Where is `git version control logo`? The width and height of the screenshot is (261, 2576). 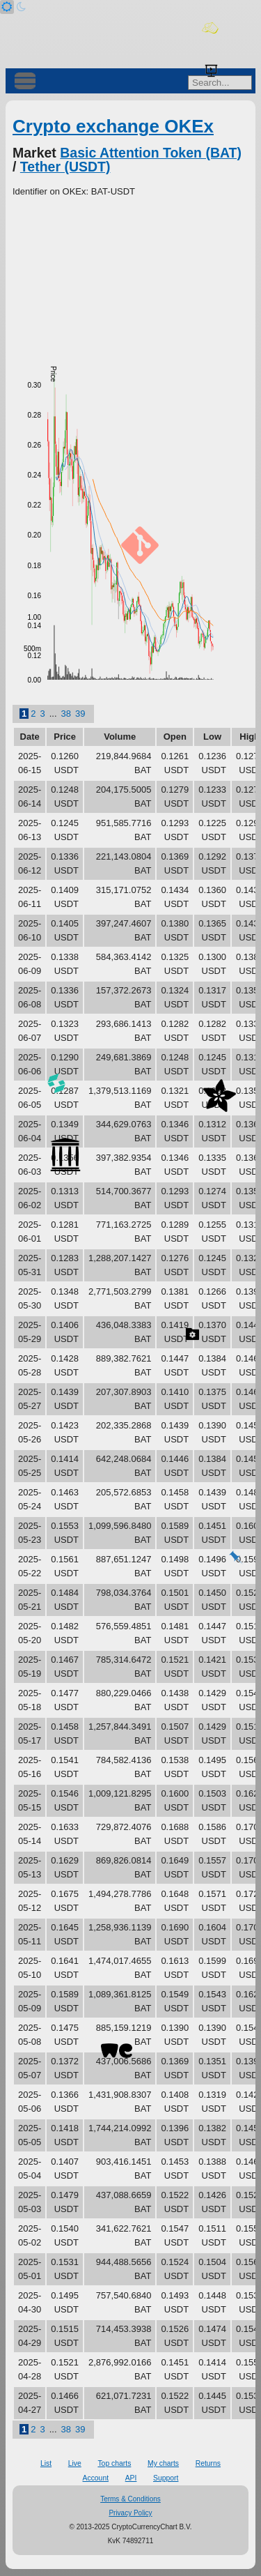
git version control logo is located at coordinates (140, 545).